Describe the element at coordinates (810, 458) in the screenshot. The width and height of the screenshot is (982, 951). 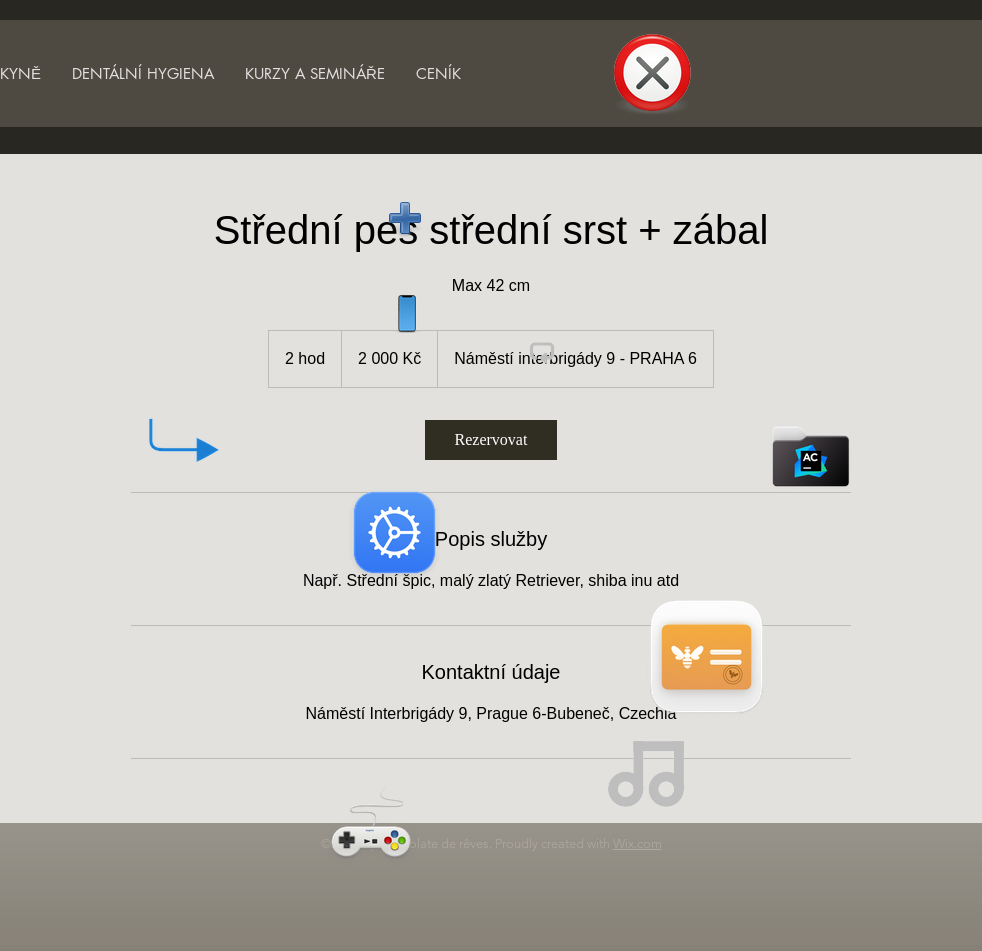
I see `open AppCode project folder` at that location.